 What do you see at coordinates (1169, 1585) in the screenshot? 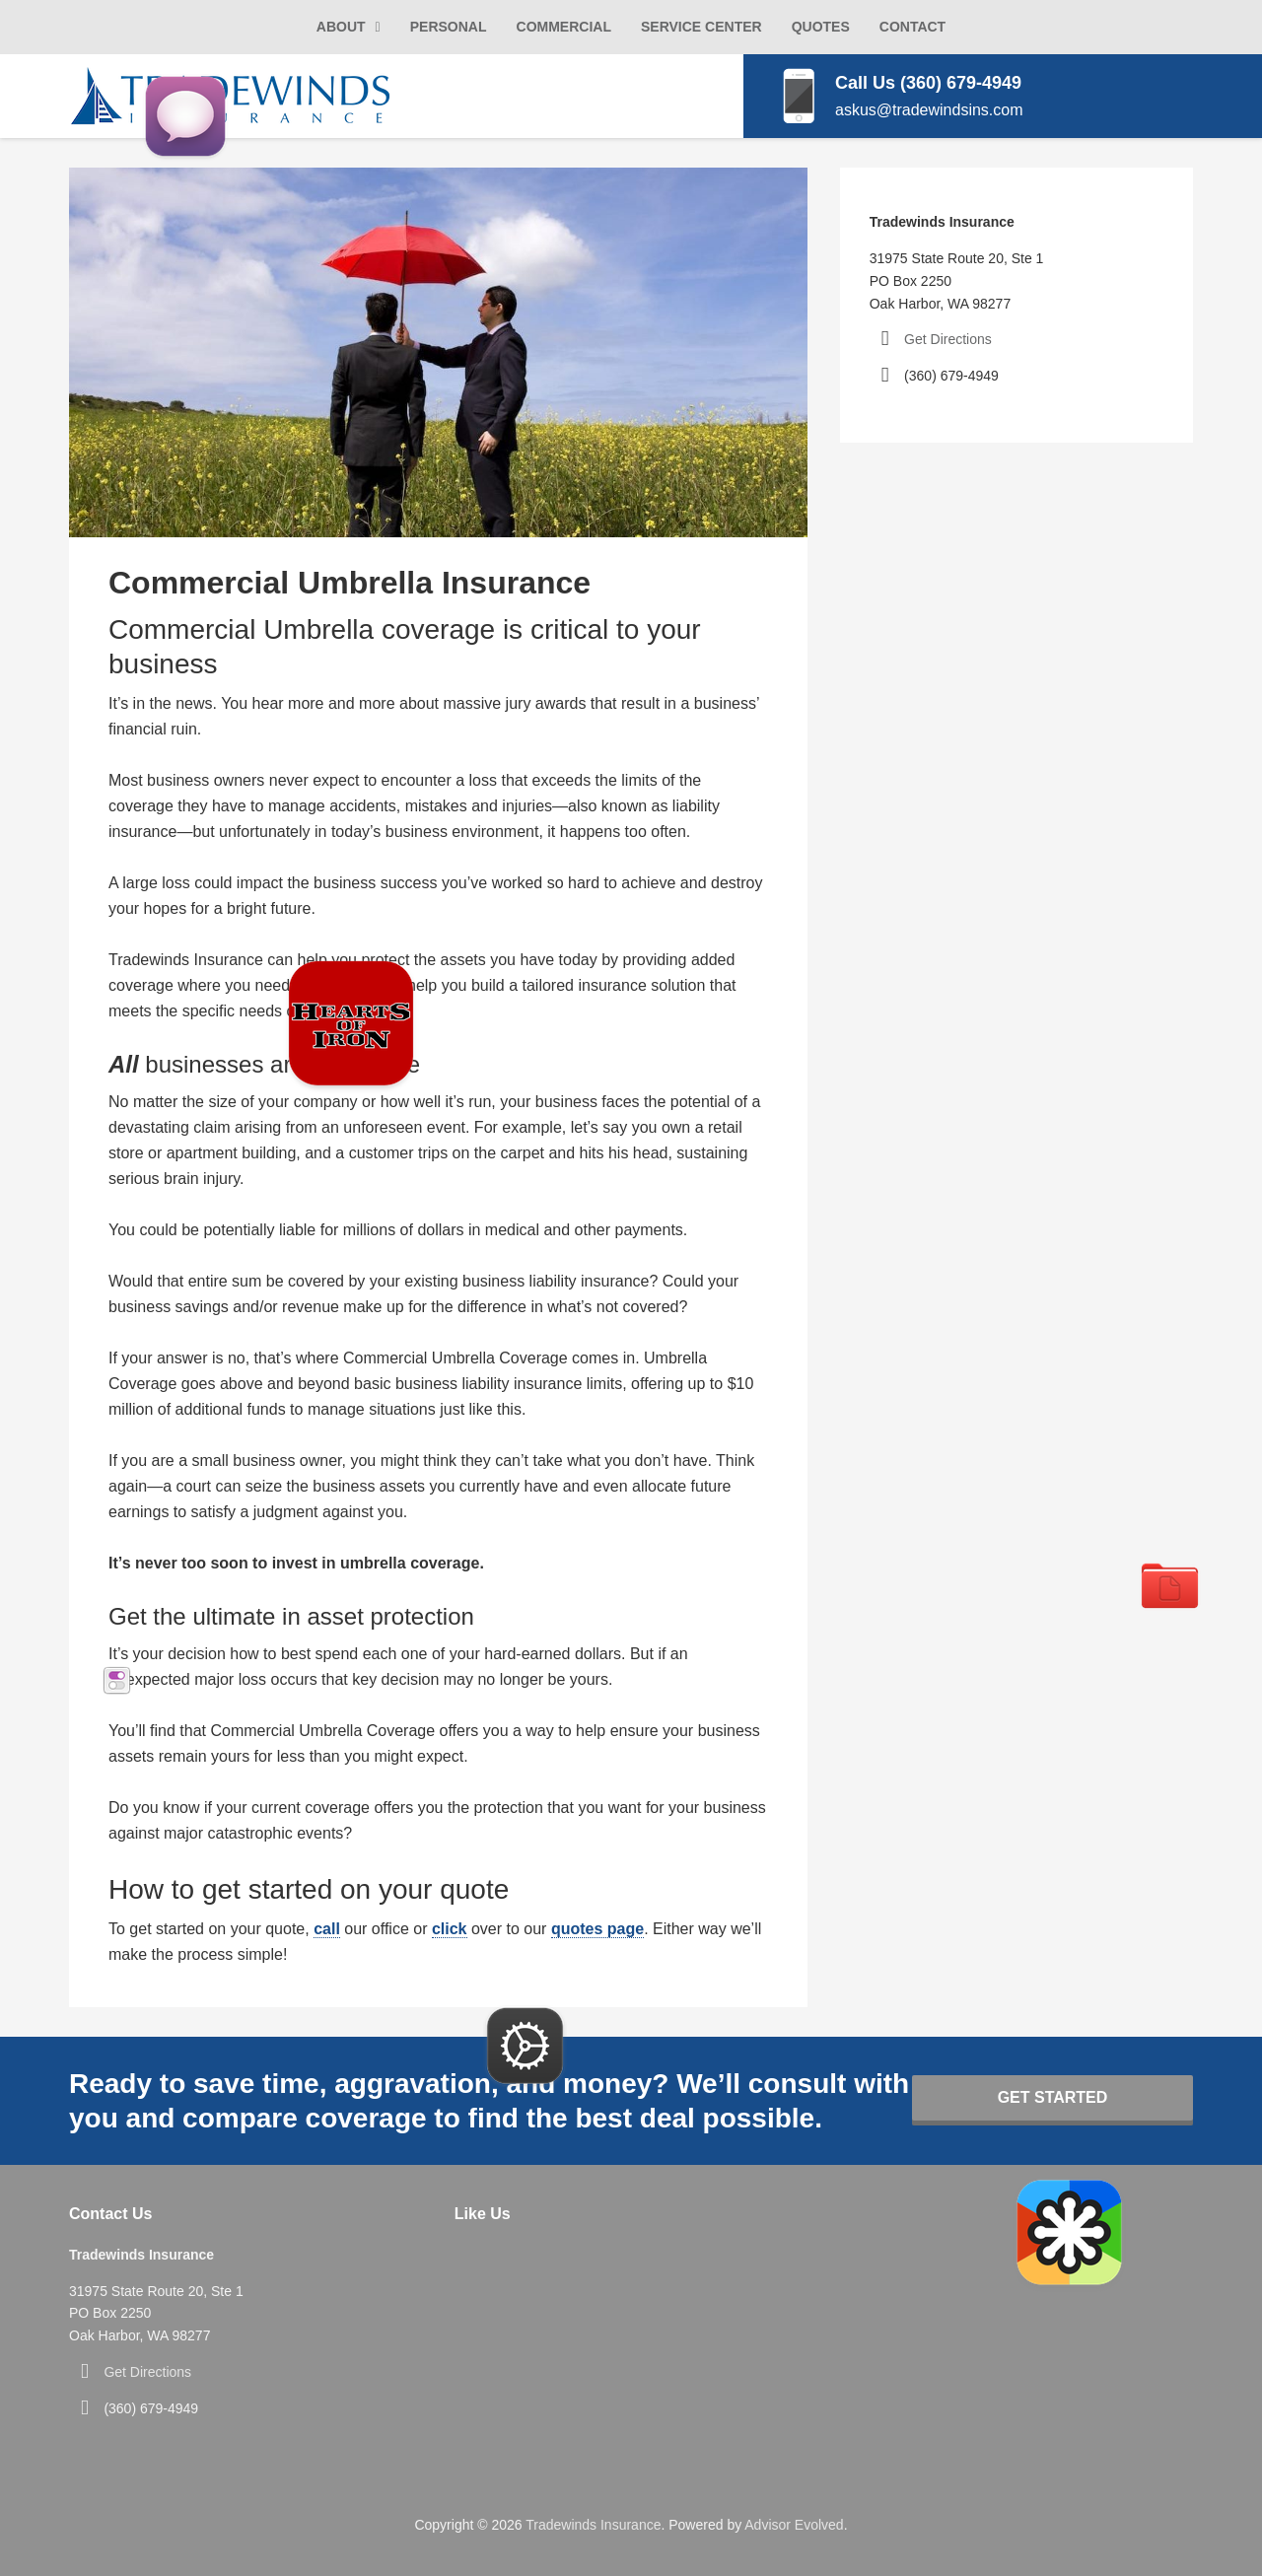
I see `open your documents folder` at bounding box center [1169, 1585].